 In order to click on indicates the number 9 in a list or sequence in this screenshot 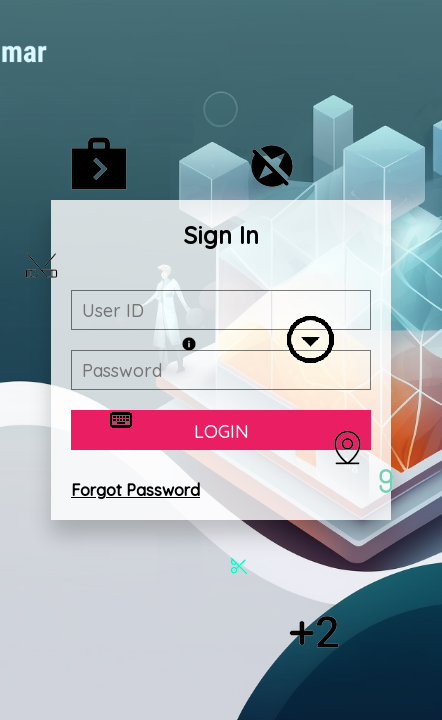, I will do `click(386, 481)`.